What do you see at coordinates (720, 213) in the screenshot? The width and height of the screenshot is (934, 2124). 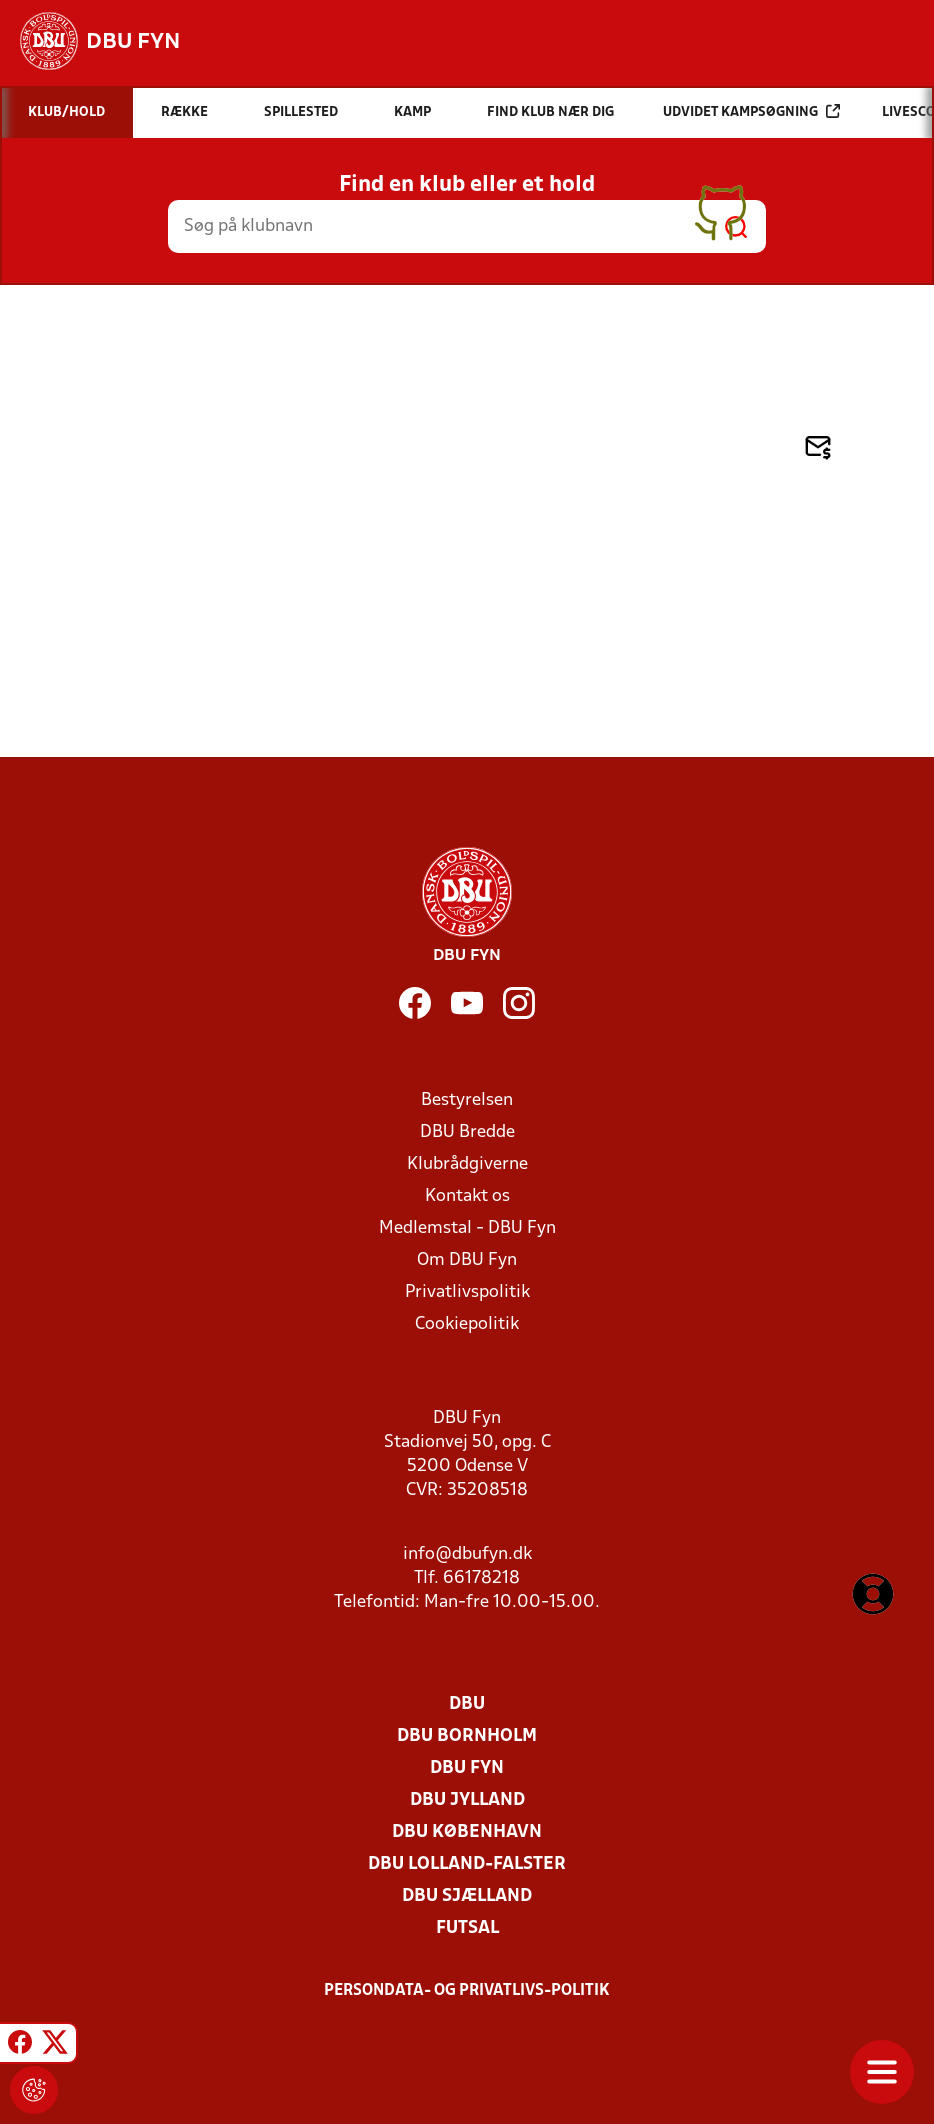 I see `open github repository` at bounding box center [720, 213].